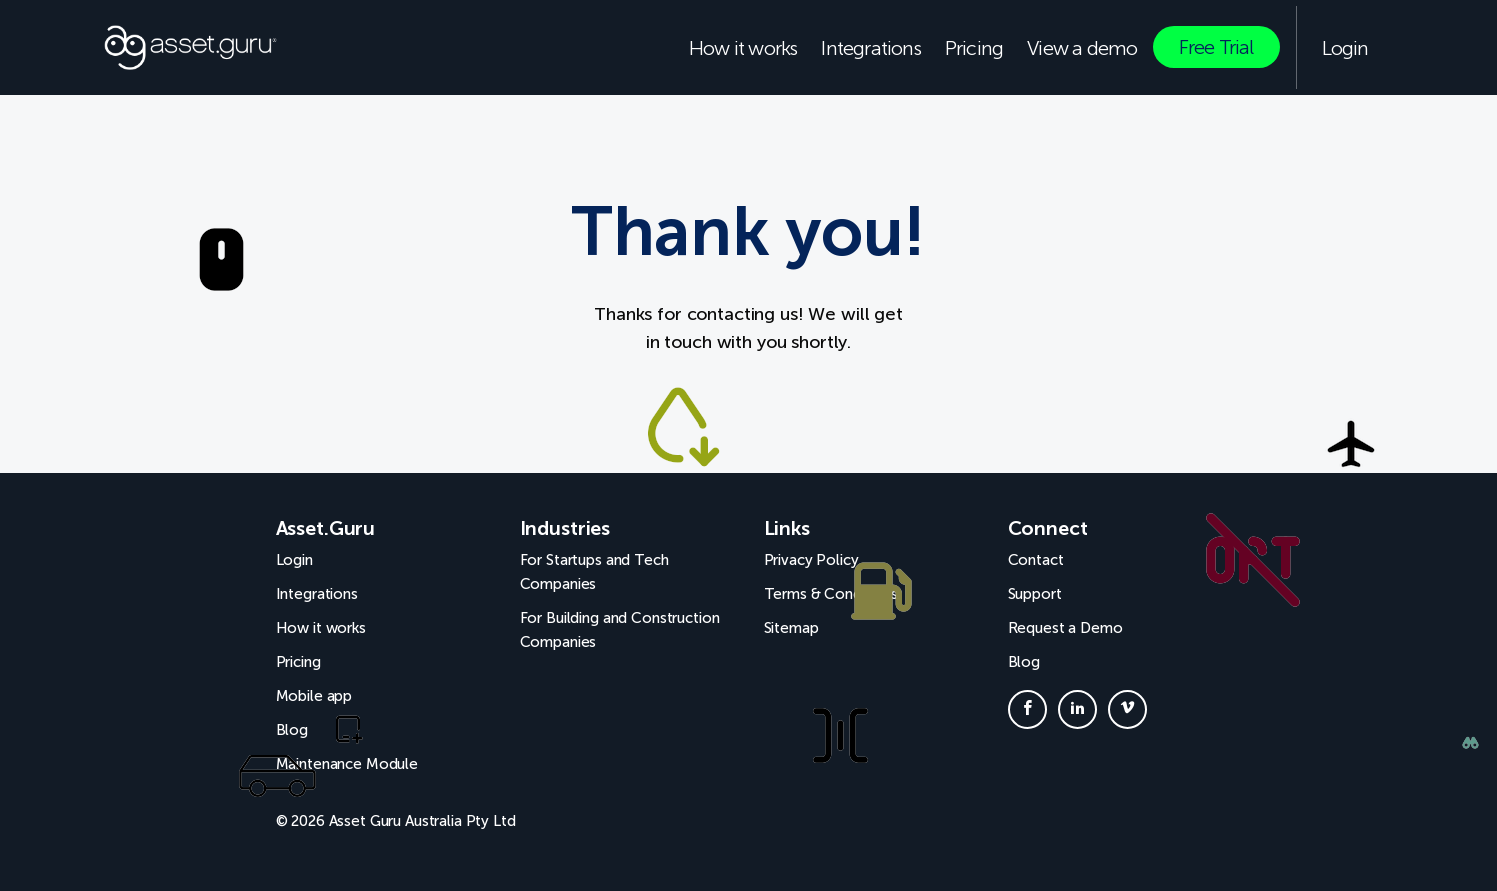 Image resolution: width=1497 pixels, height=891 pixels. What do you see at coordinates (221, 259) in the screenshot?
I see `adjust mouse or pointer settings` at bounding box center [221, 259].